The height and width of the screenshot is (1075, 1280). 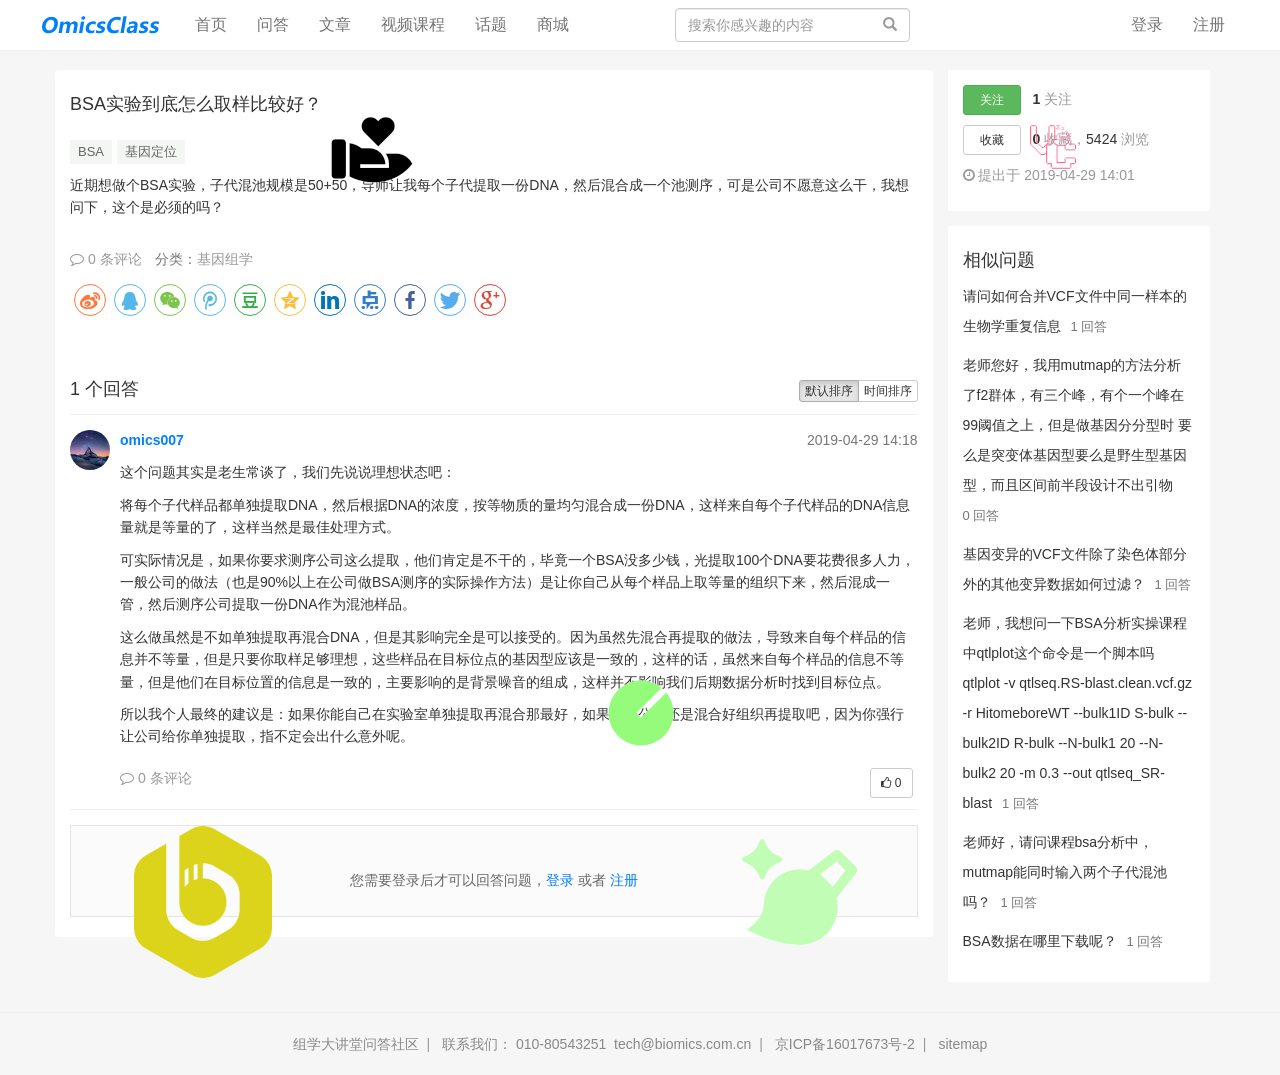 I want to click on open navigation or directional tools, so click(x=641, y=713).